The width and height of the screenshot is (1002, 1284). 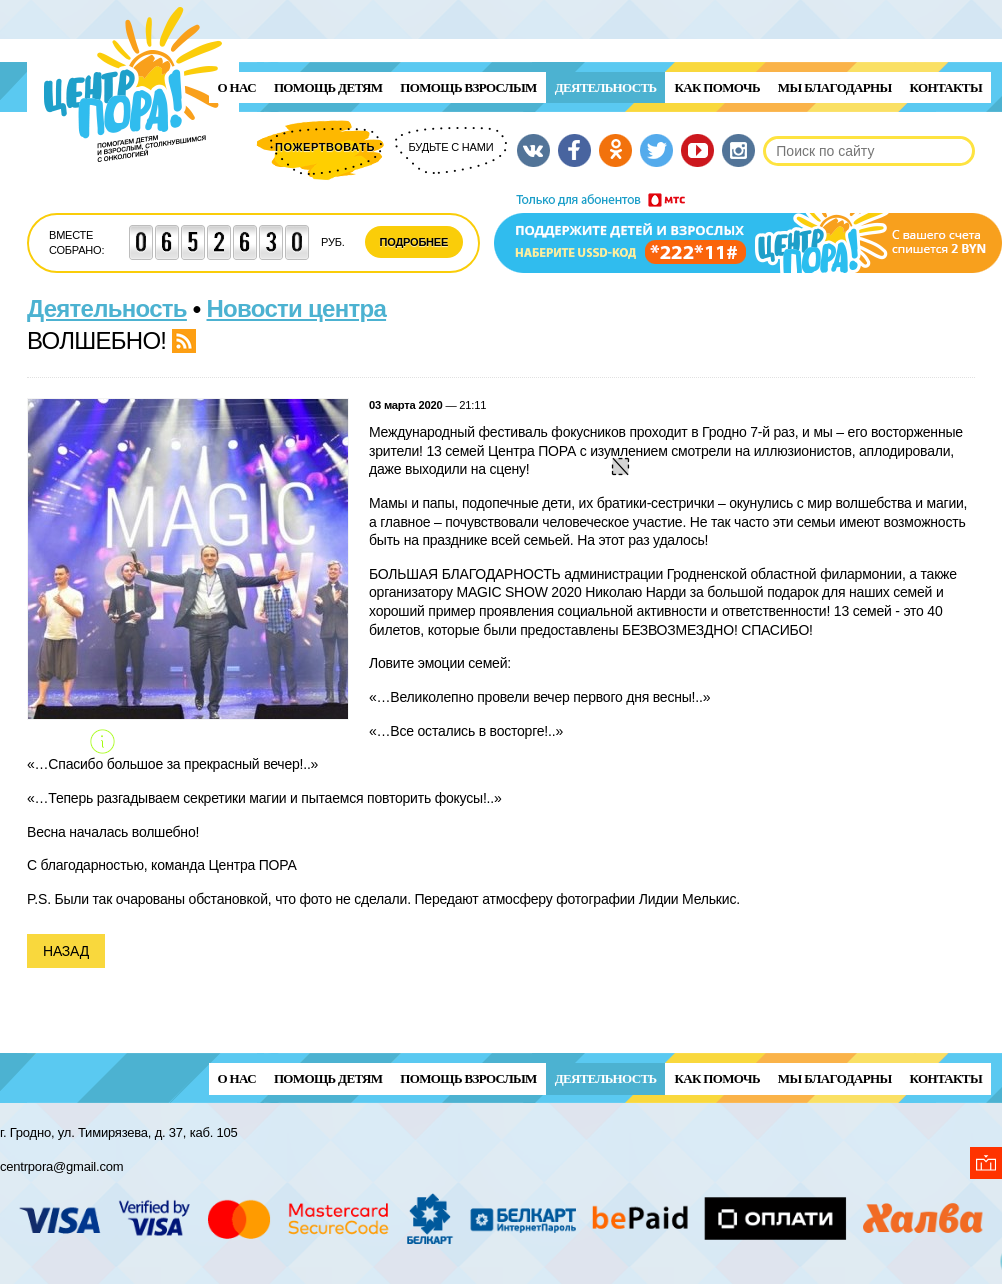 What do you see at coordinates (102, 741) in the screenshot?
I see `view more information or details` at bounding box center [102, 741].